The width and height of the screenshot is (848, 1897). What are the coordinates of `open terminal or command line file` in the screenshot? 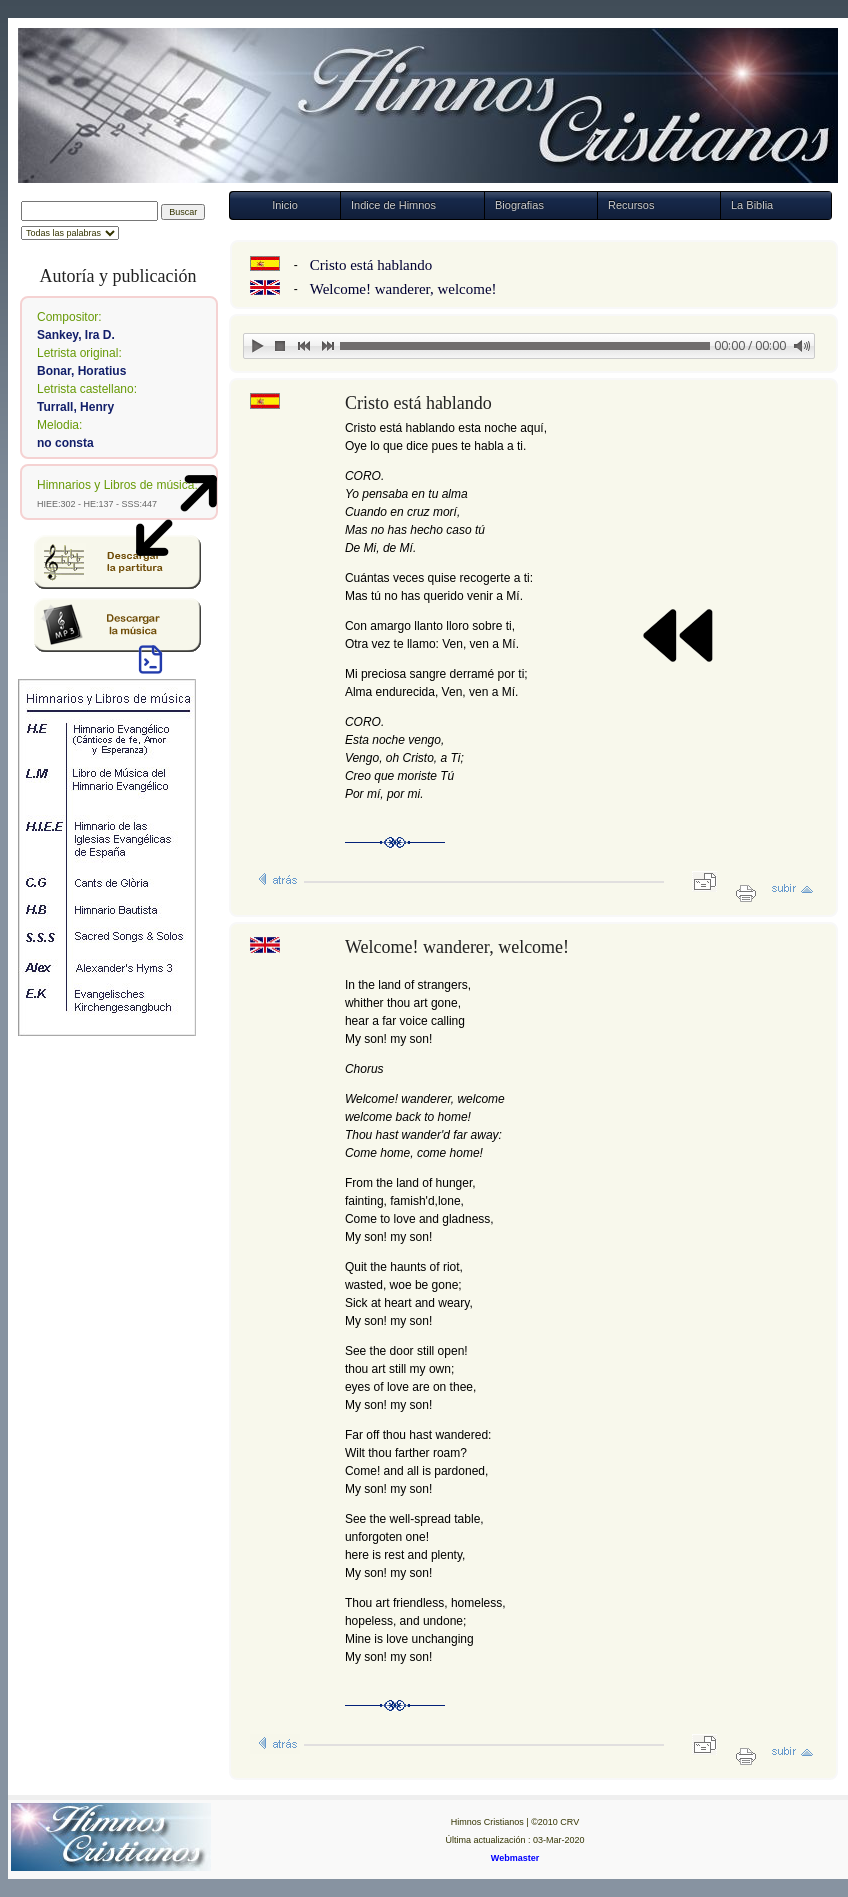 It's located at (150, 659).